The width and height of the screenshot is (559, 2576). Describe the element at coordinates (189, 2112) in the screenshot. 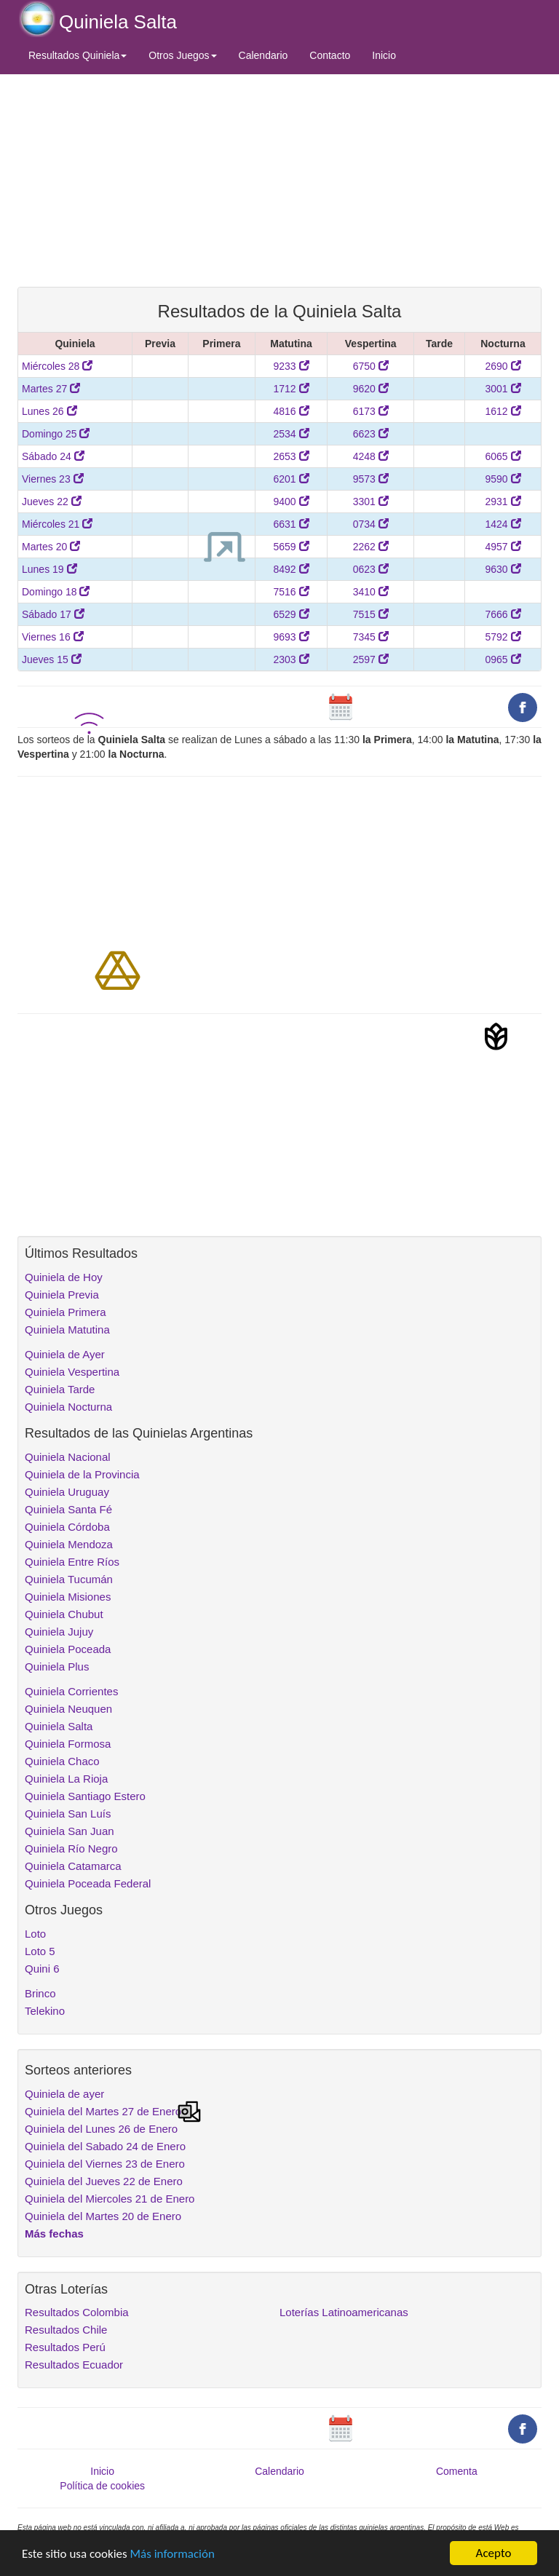

I see `open microsoft outlook email app` at that location.